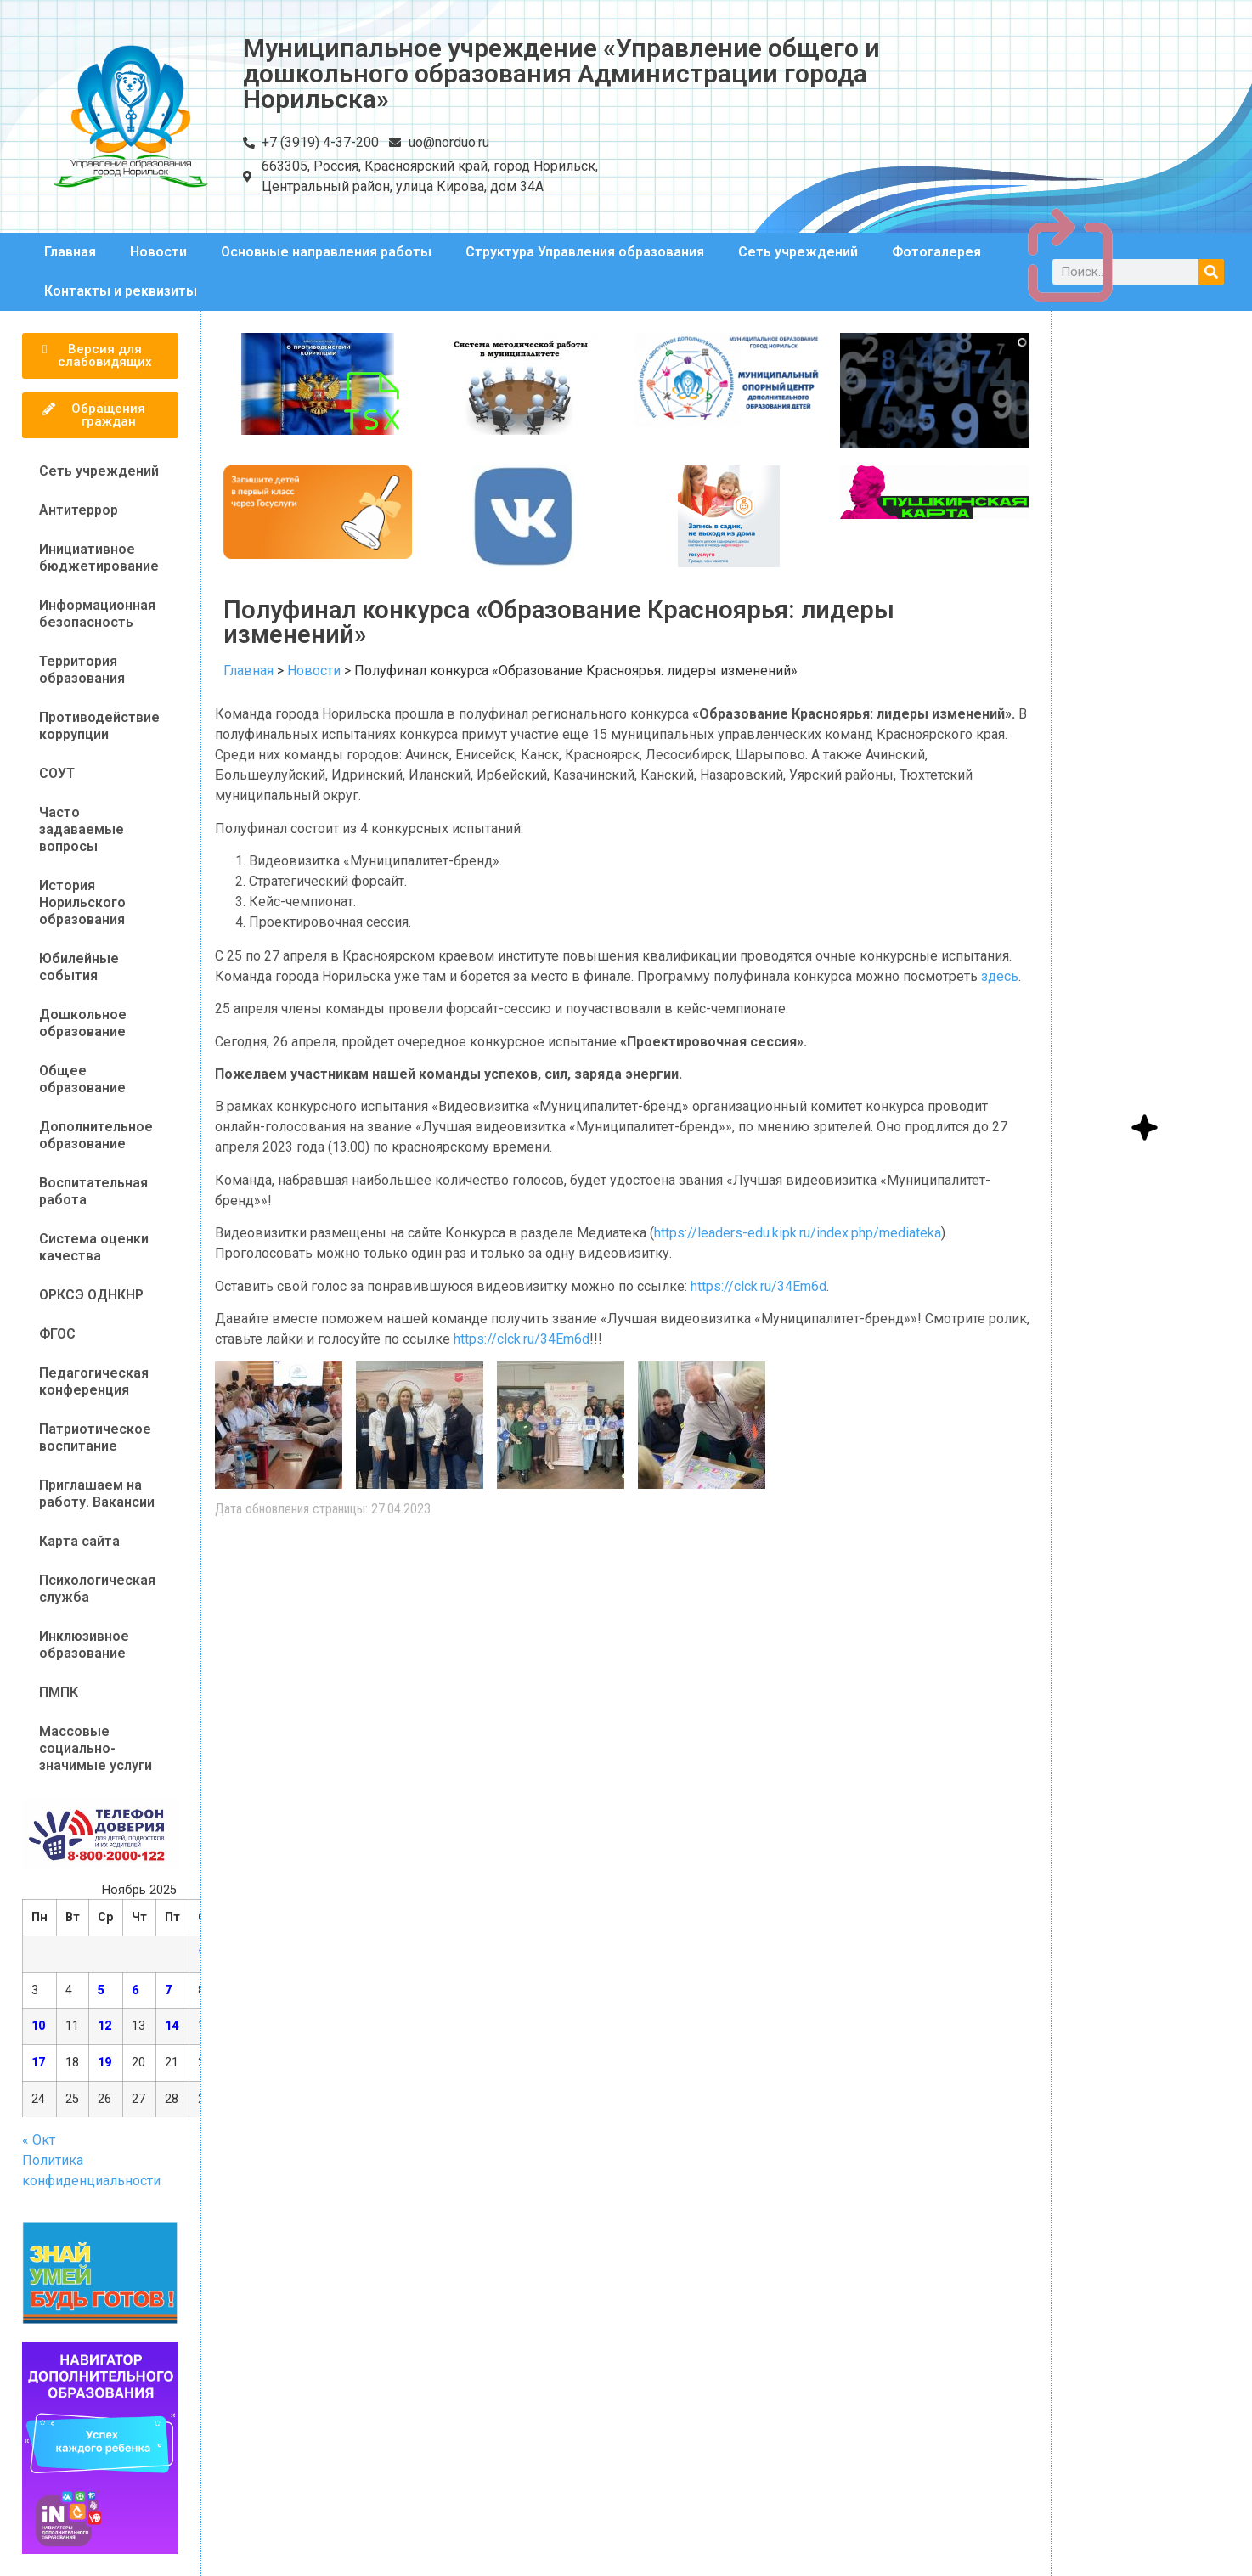 This screenshot has height=2576, width=1252. What do you see at coordinates (373, 403) in the screenshot?
I see `open a typescript react component file` at bounding box center [373, 403].